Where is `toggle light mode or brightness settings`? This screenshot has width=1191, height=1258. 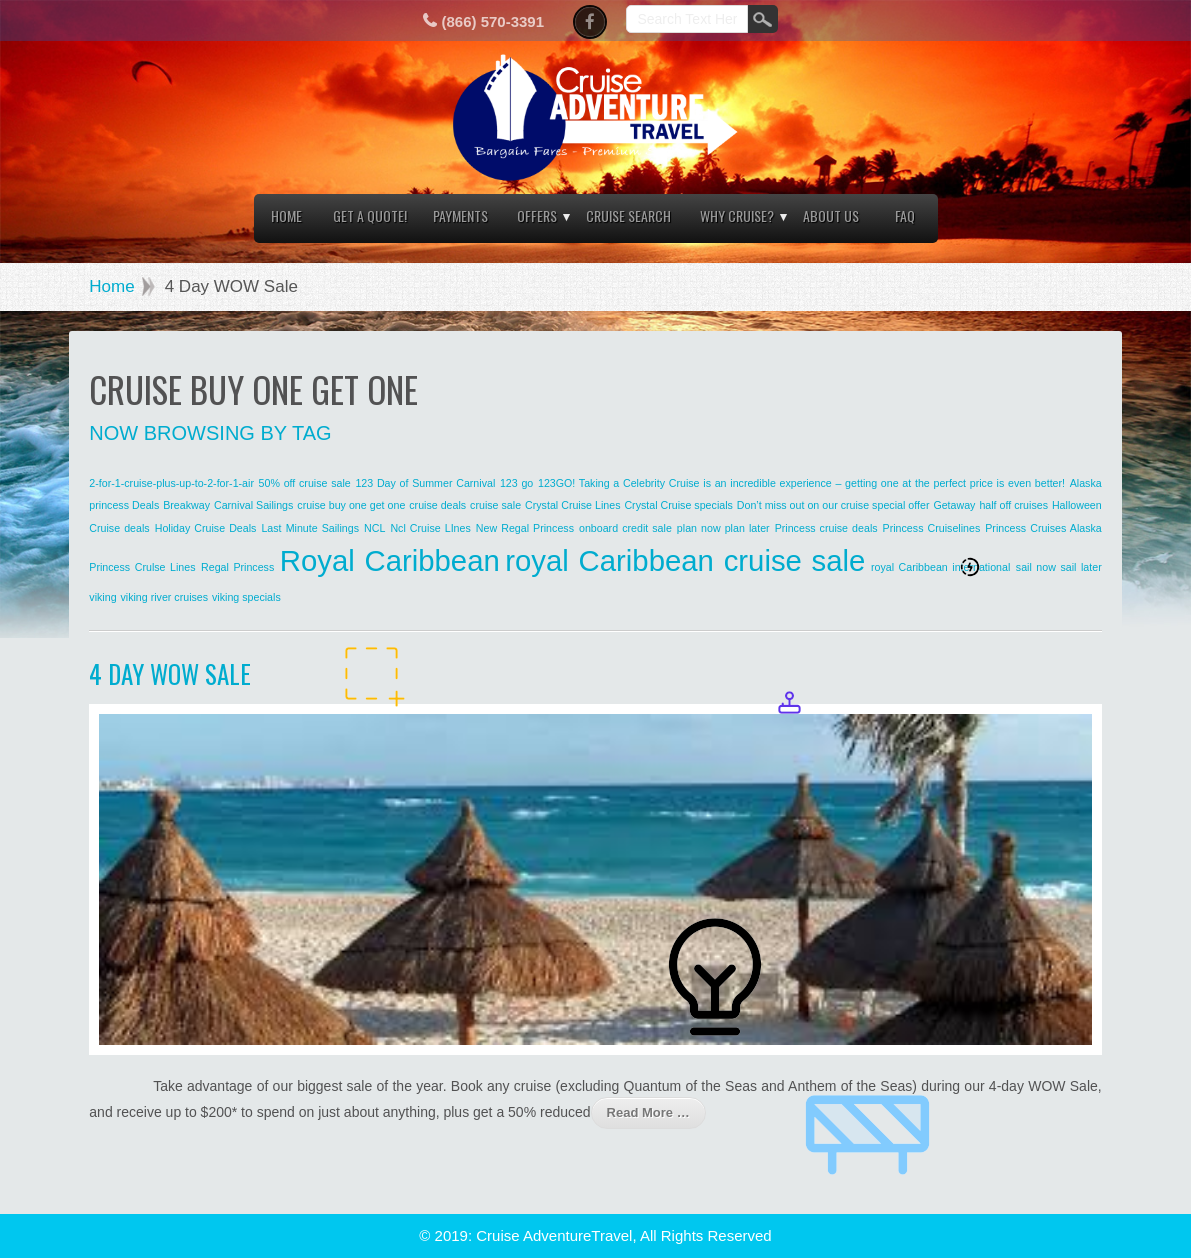
toggle light mode or brightness settings is located at coordinates (715, 977).